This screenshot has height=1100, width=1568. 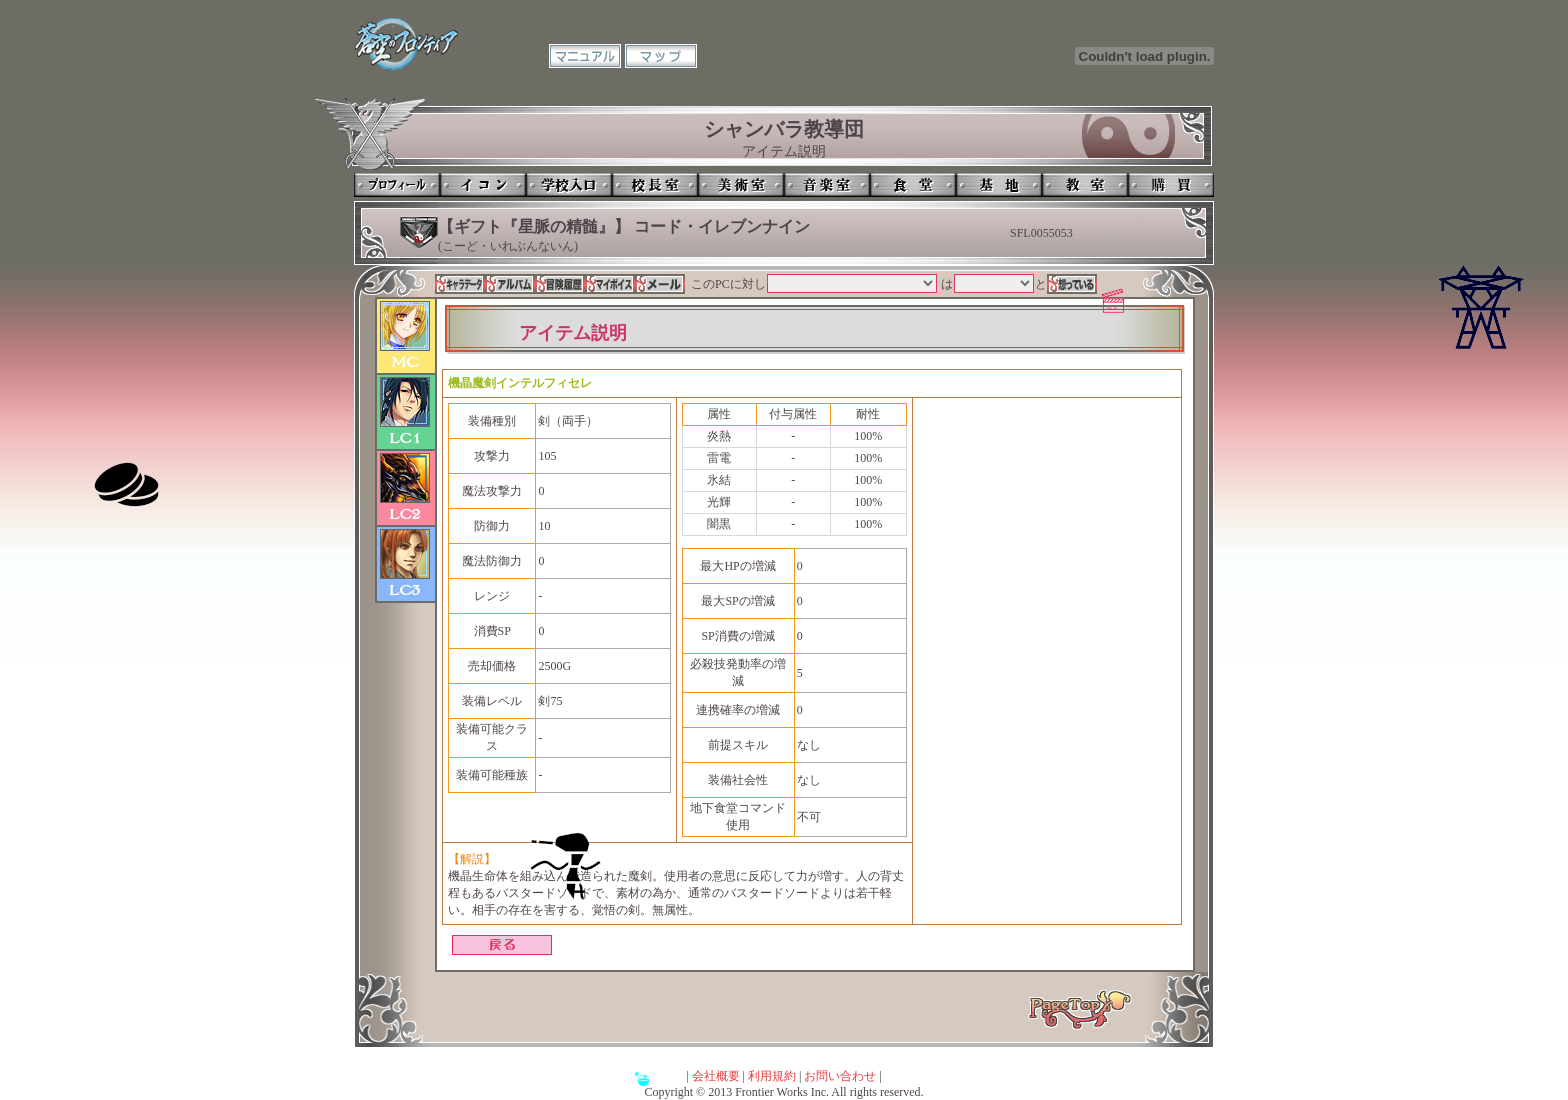 I want to click on view your coin balance or currency, so click(x=126, y=484).